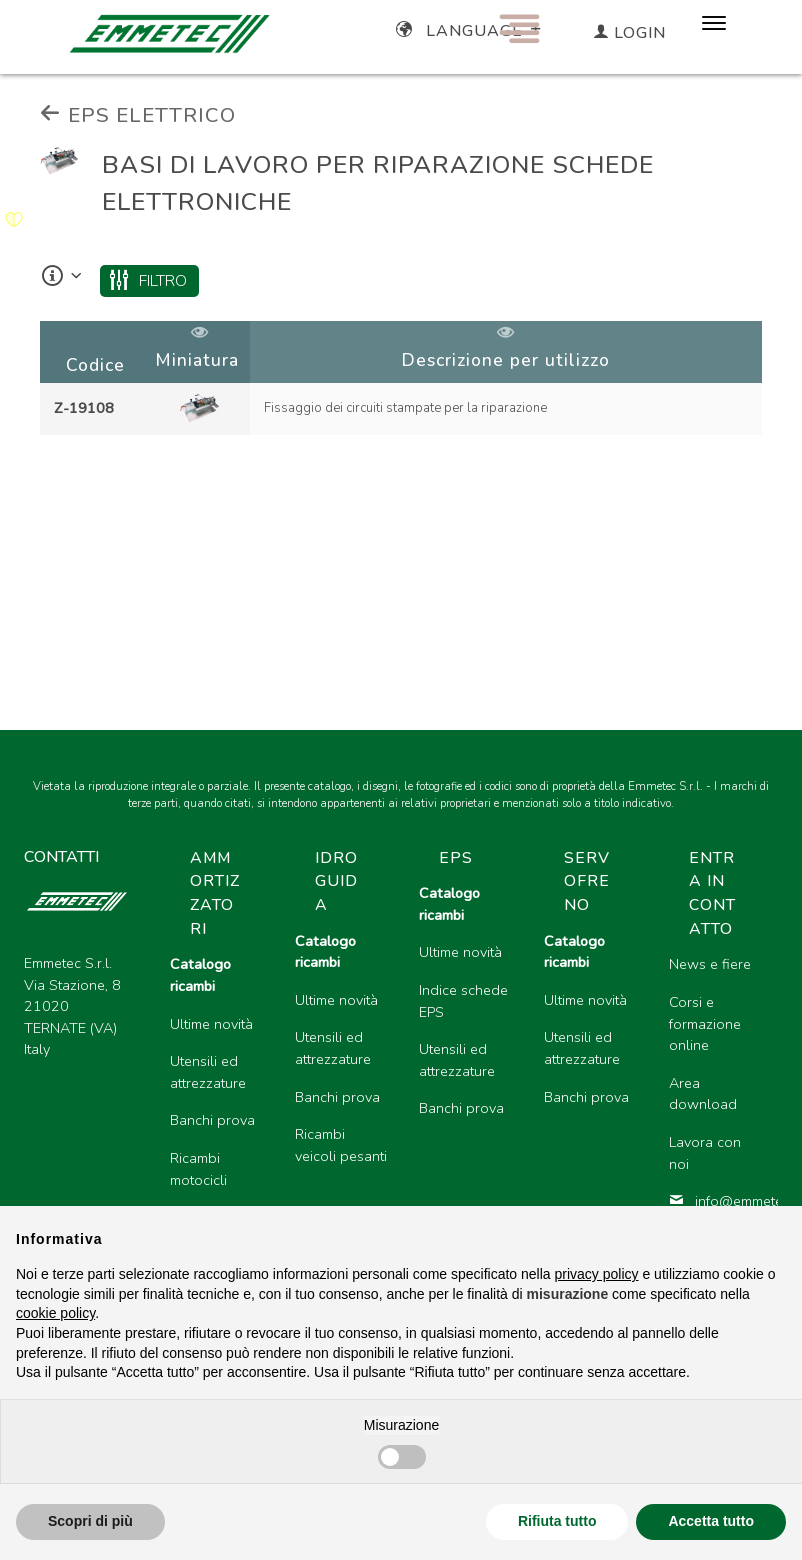  What do you see at coordinates (519, 29) in the screenshot?
I see `align text to the right` at bounding box center [519, 29].